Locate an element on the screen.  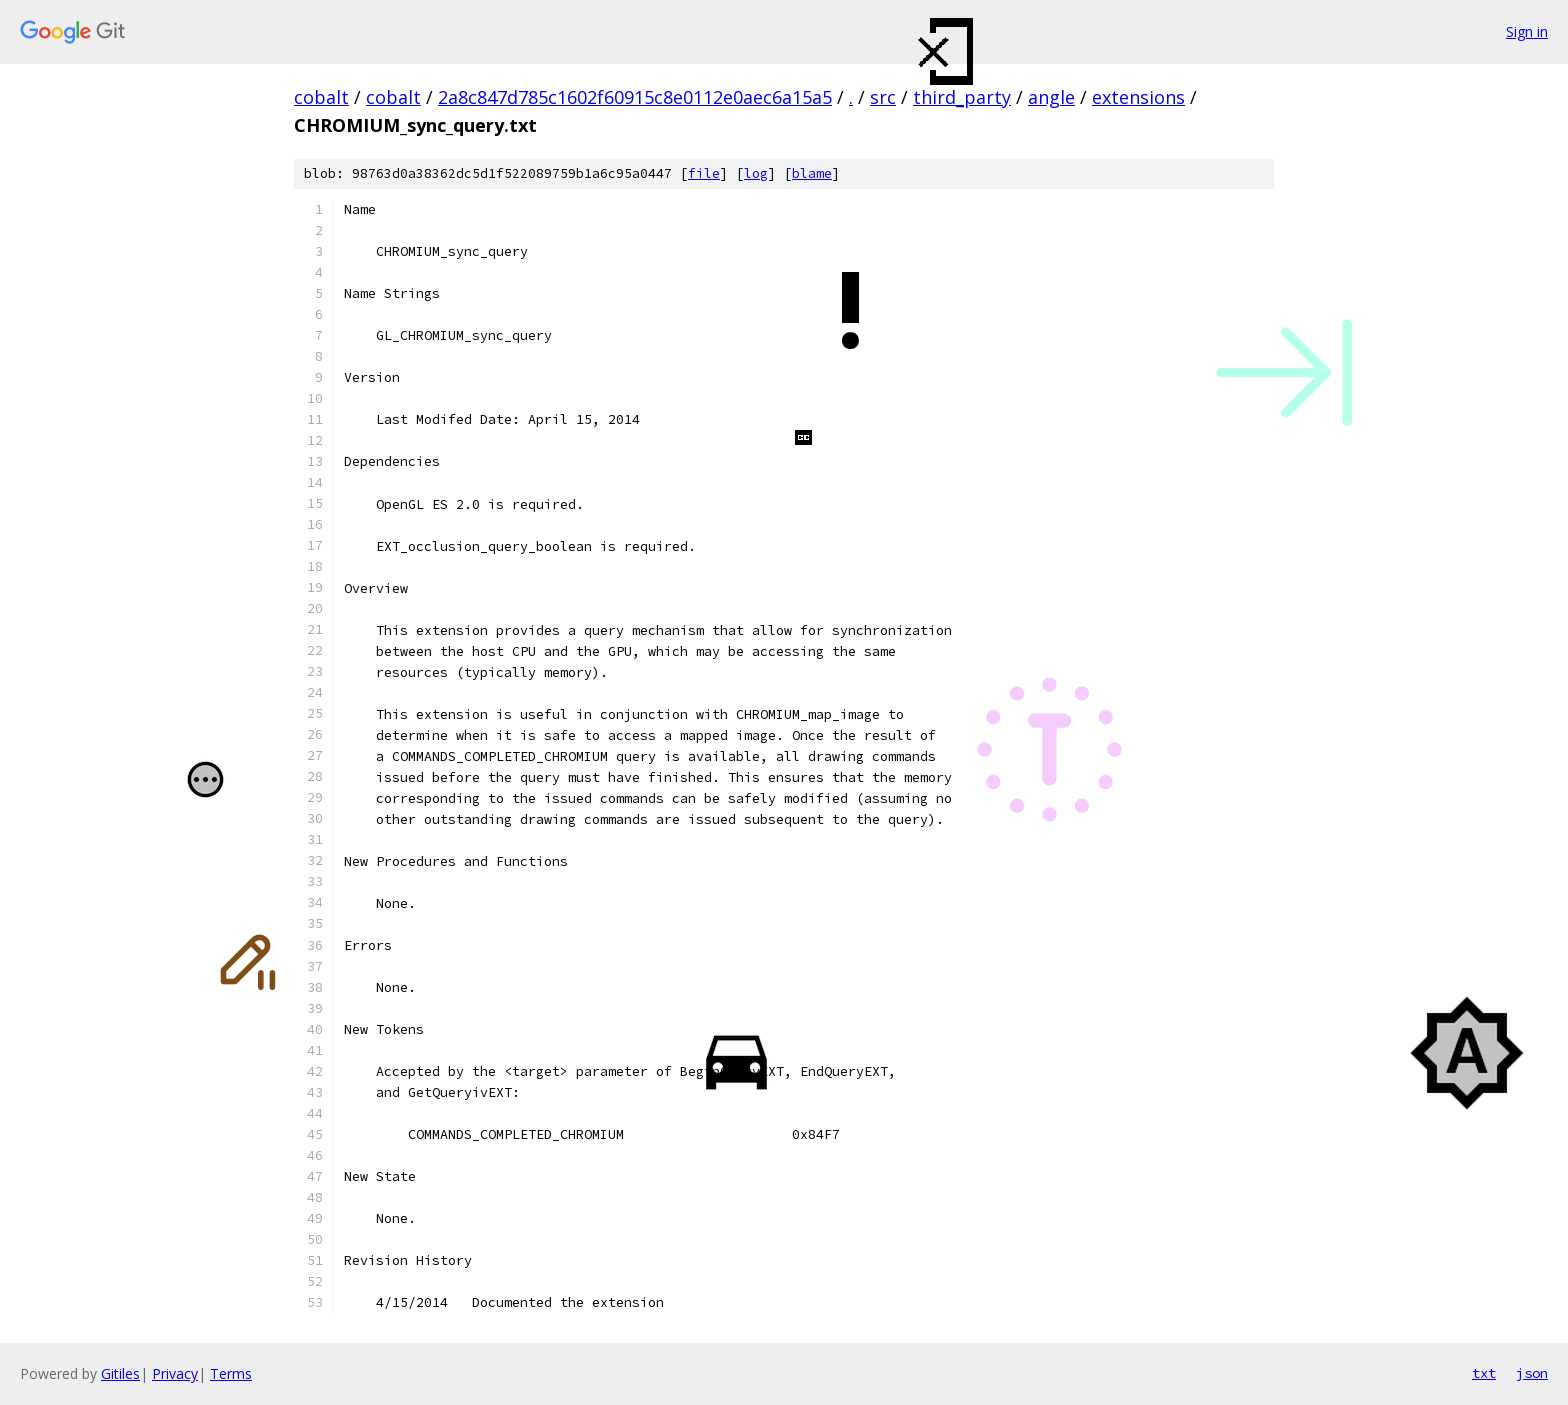
pause editing mode is located at coordinates (246, 958).